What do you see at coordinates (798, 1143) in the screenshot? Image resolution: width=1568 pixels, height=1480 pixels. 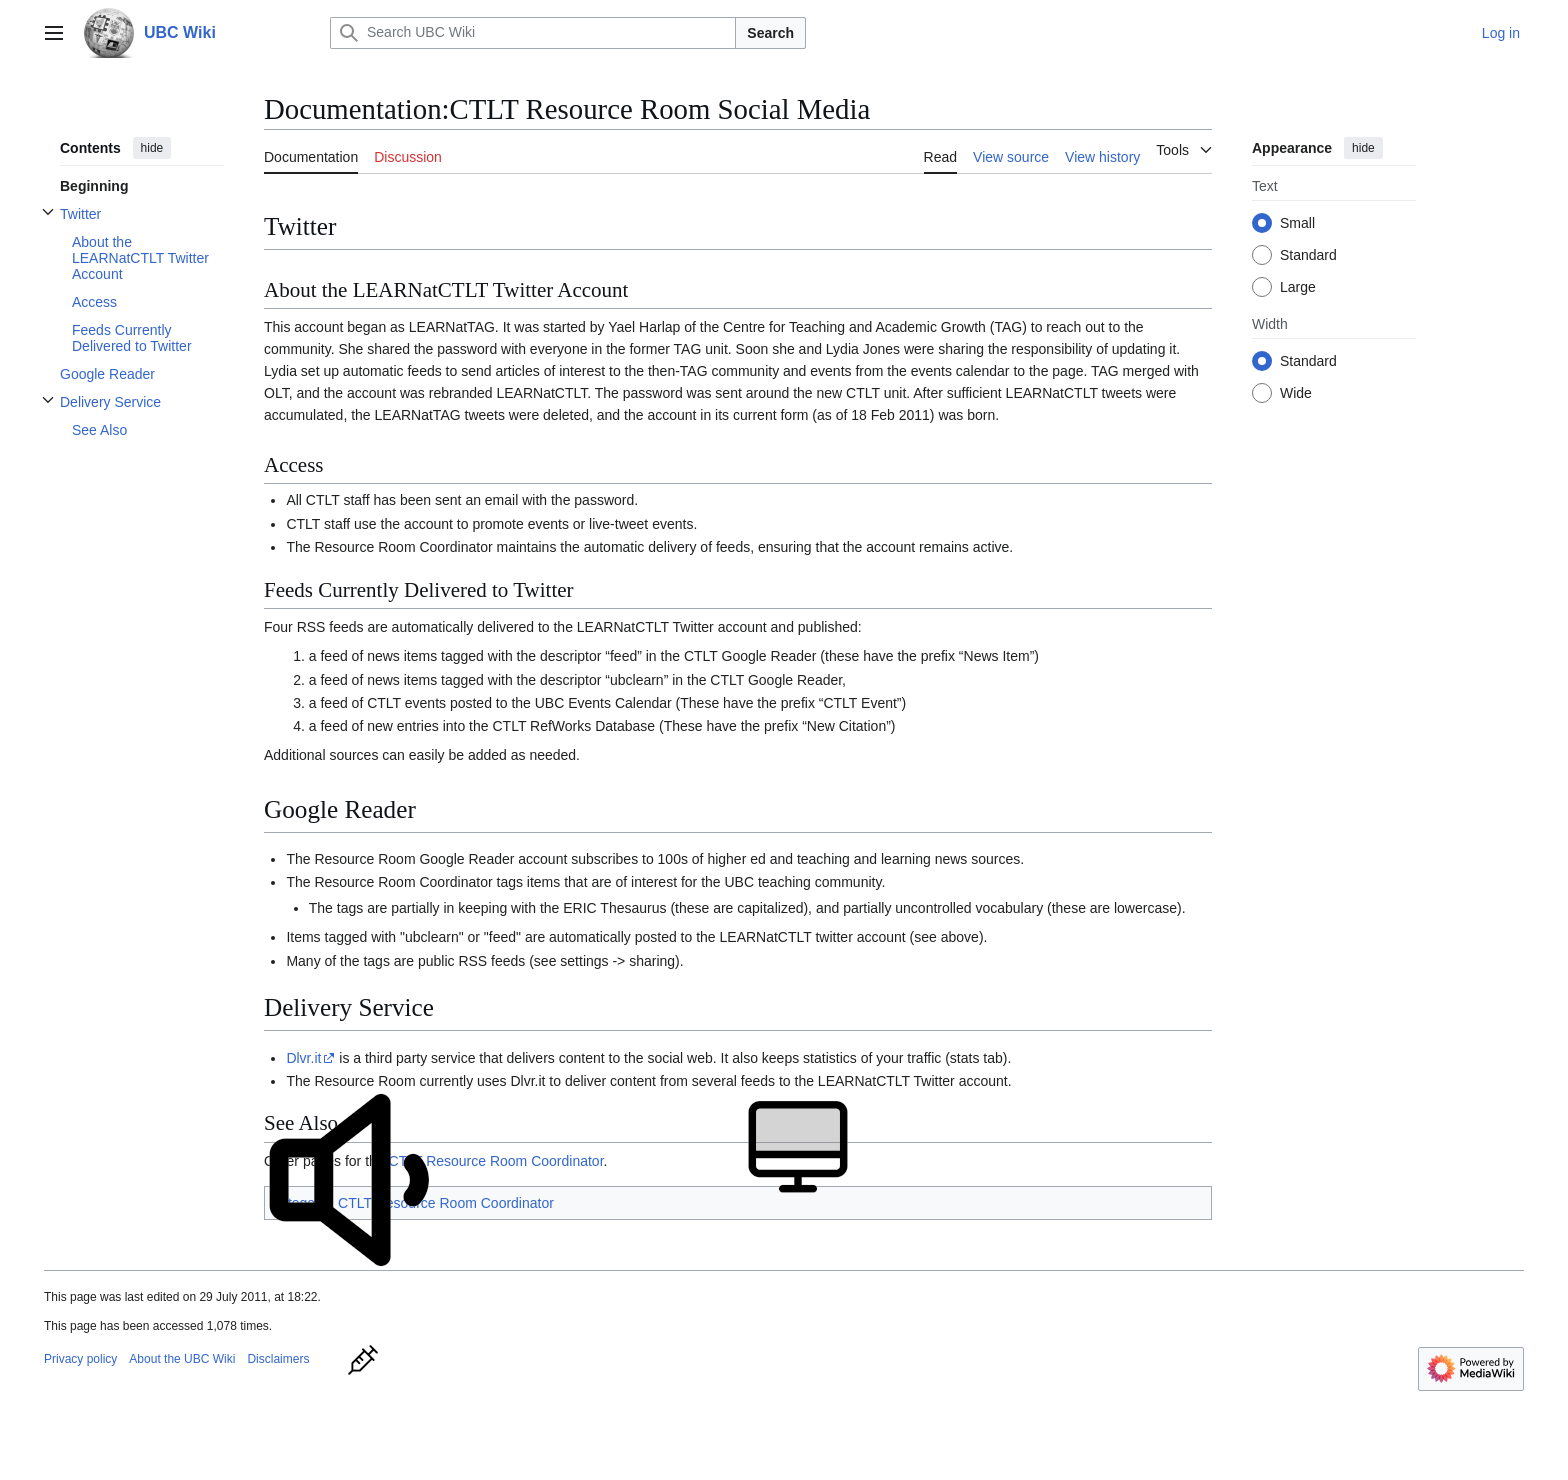 I see `switch to desktop view` at bounding box center [798, 1143].